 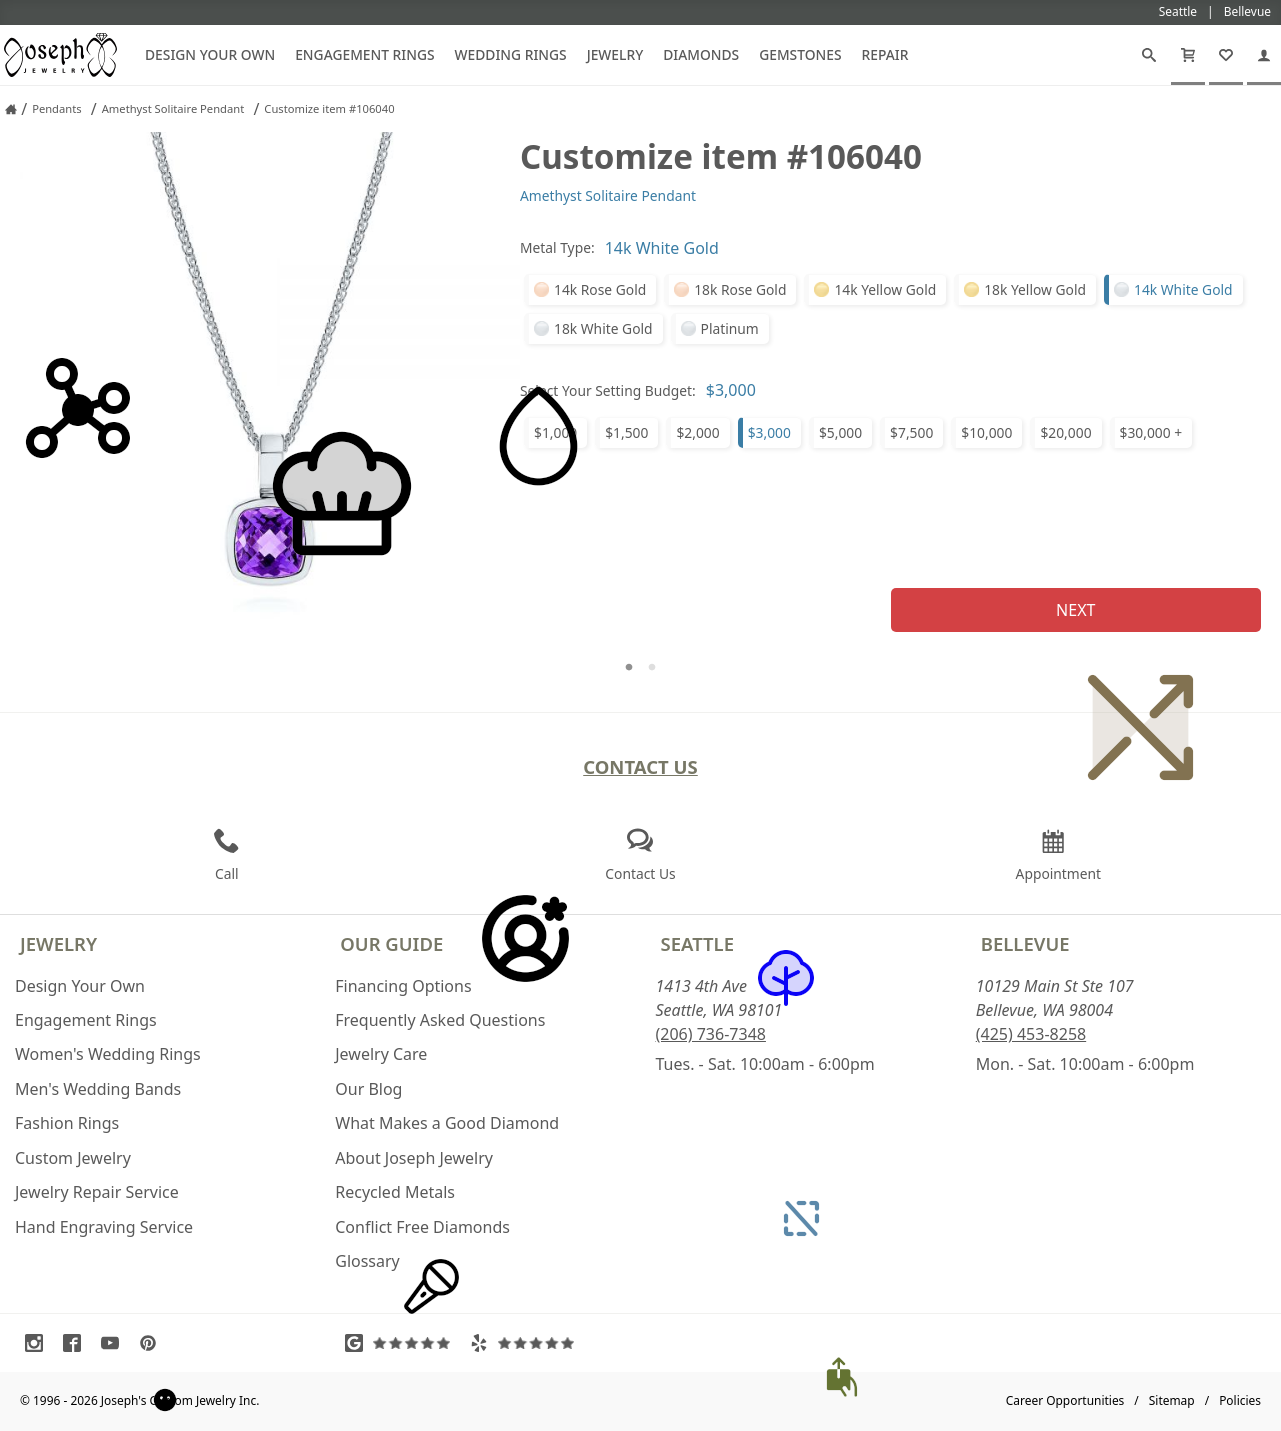 What do you see at coordinates (538, 439) in the screenshot?
I see `indicates water or liquid-related settings` at bounding box center [538, 439].